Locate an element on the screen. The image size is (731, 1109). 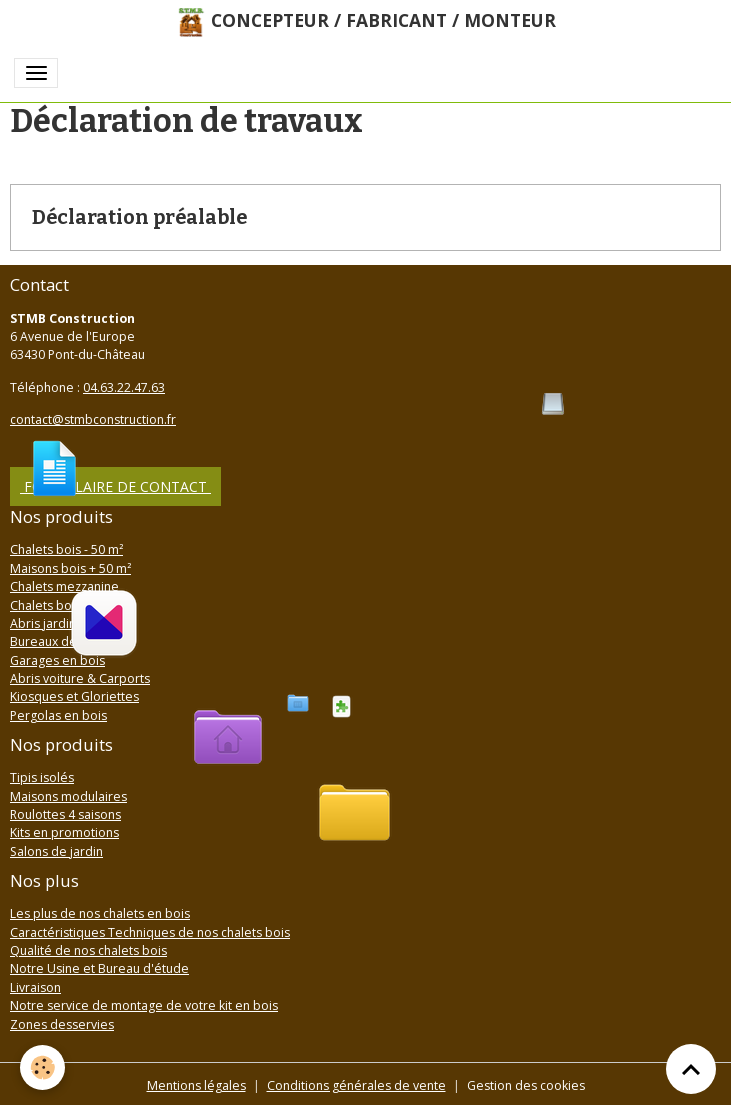
open folder to view files is located at coordinates (354, 812).